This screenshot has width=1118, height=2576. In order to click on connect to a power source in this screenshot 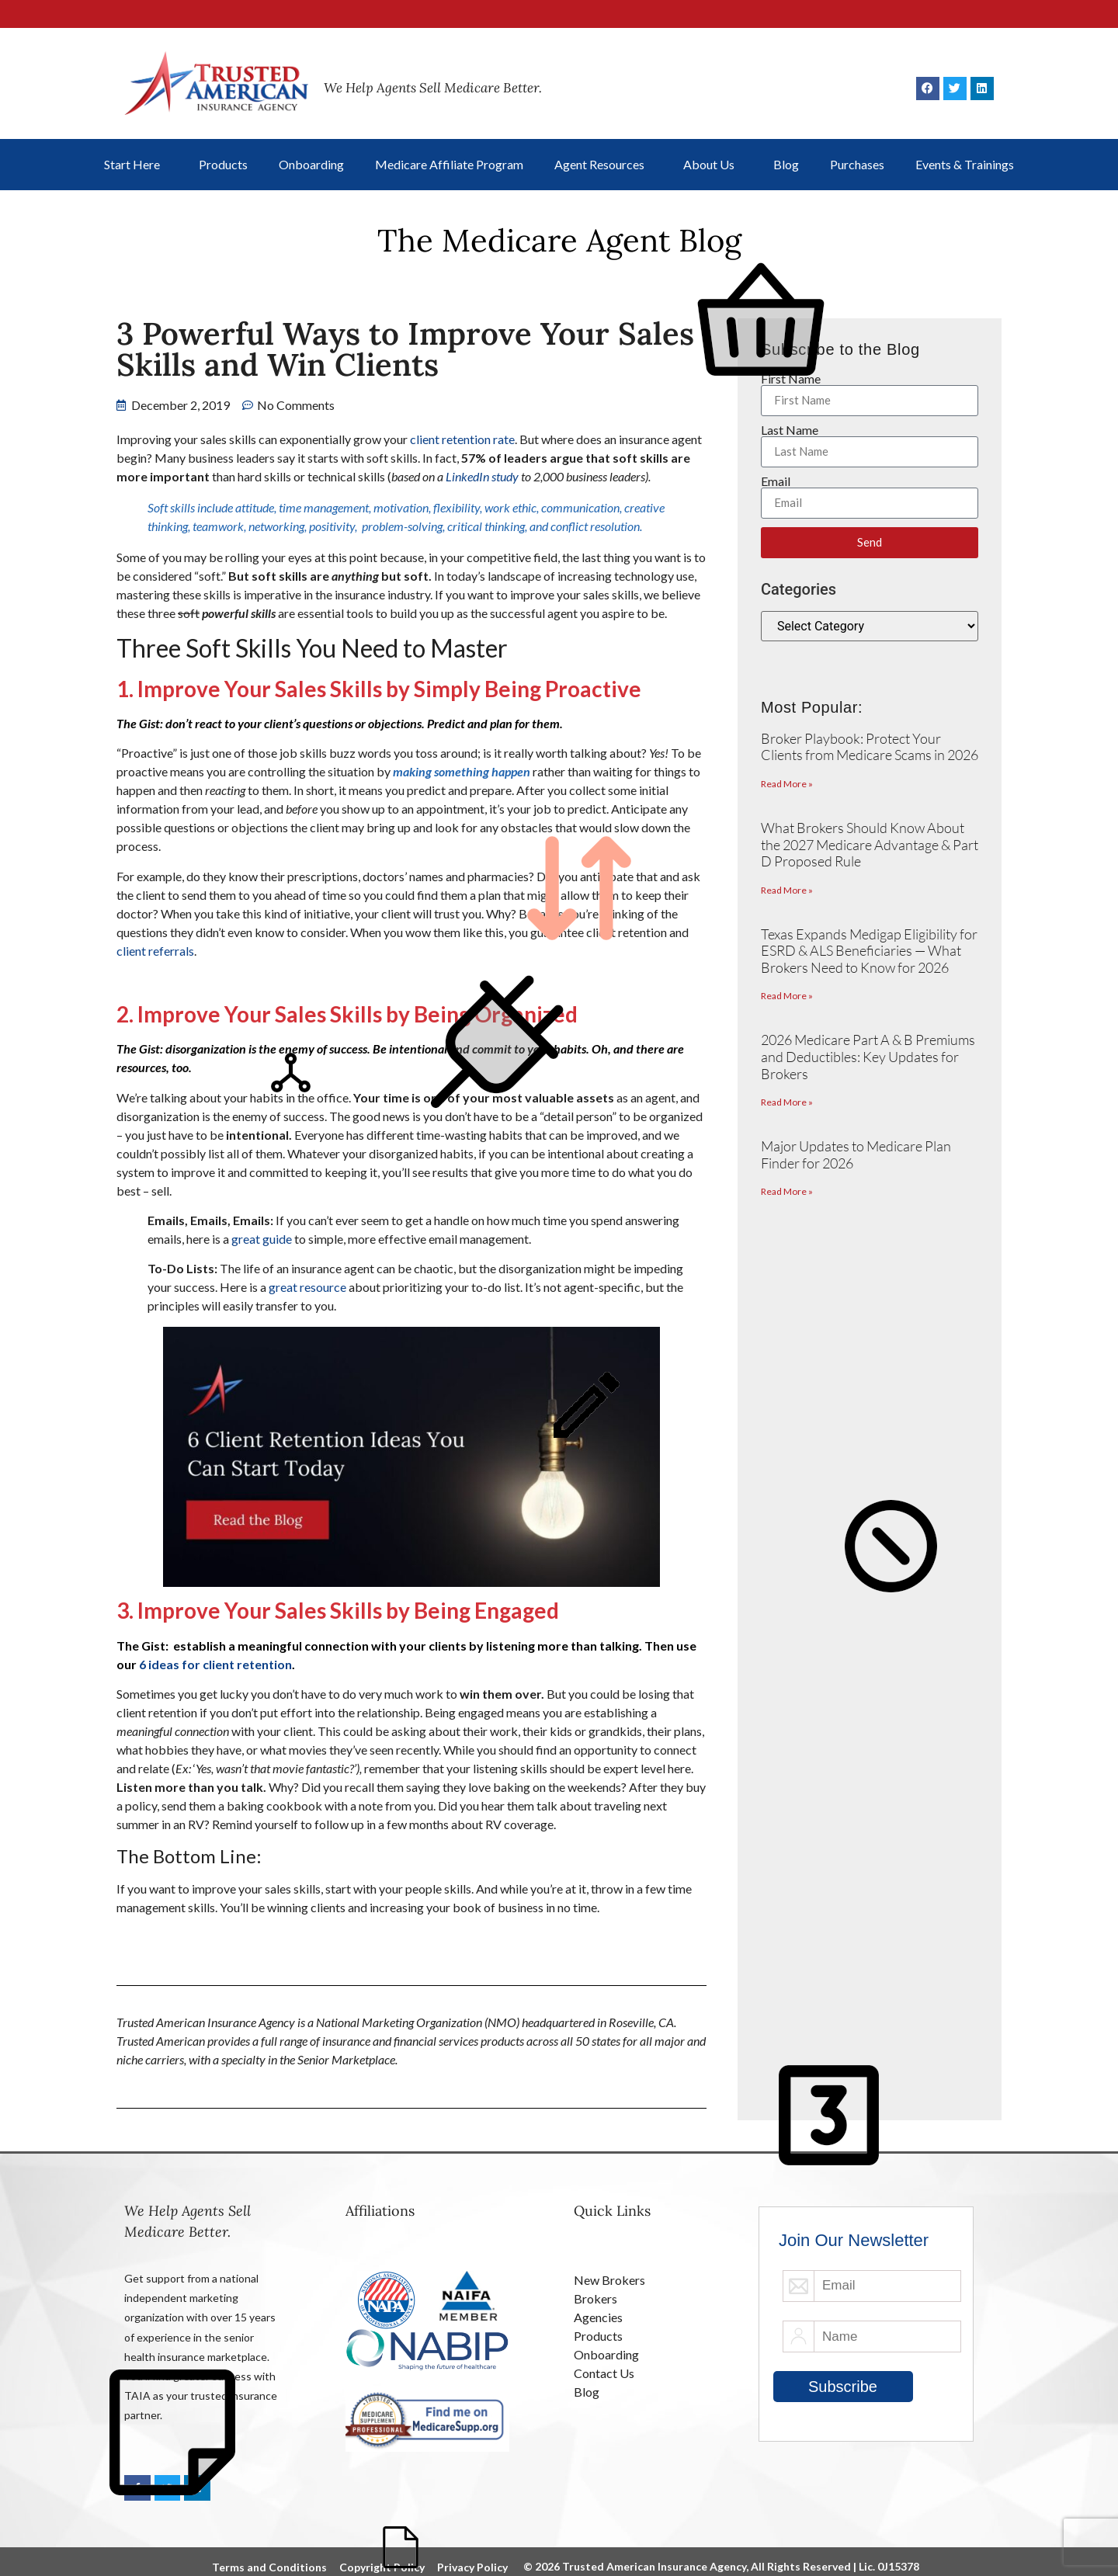, I will do `click(495, 1044)`.